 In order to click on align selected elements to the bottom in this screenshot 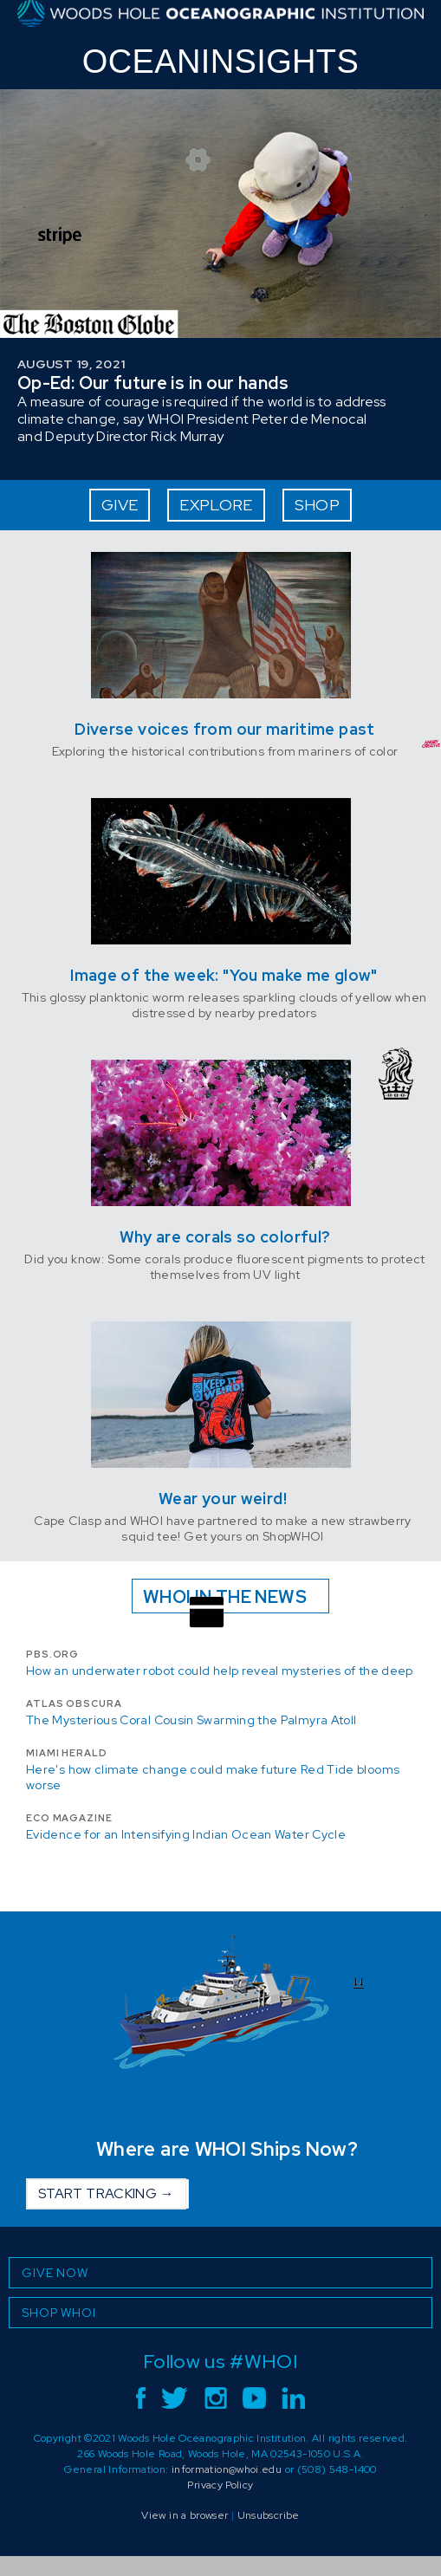, I will do `click(359, 1983)`.